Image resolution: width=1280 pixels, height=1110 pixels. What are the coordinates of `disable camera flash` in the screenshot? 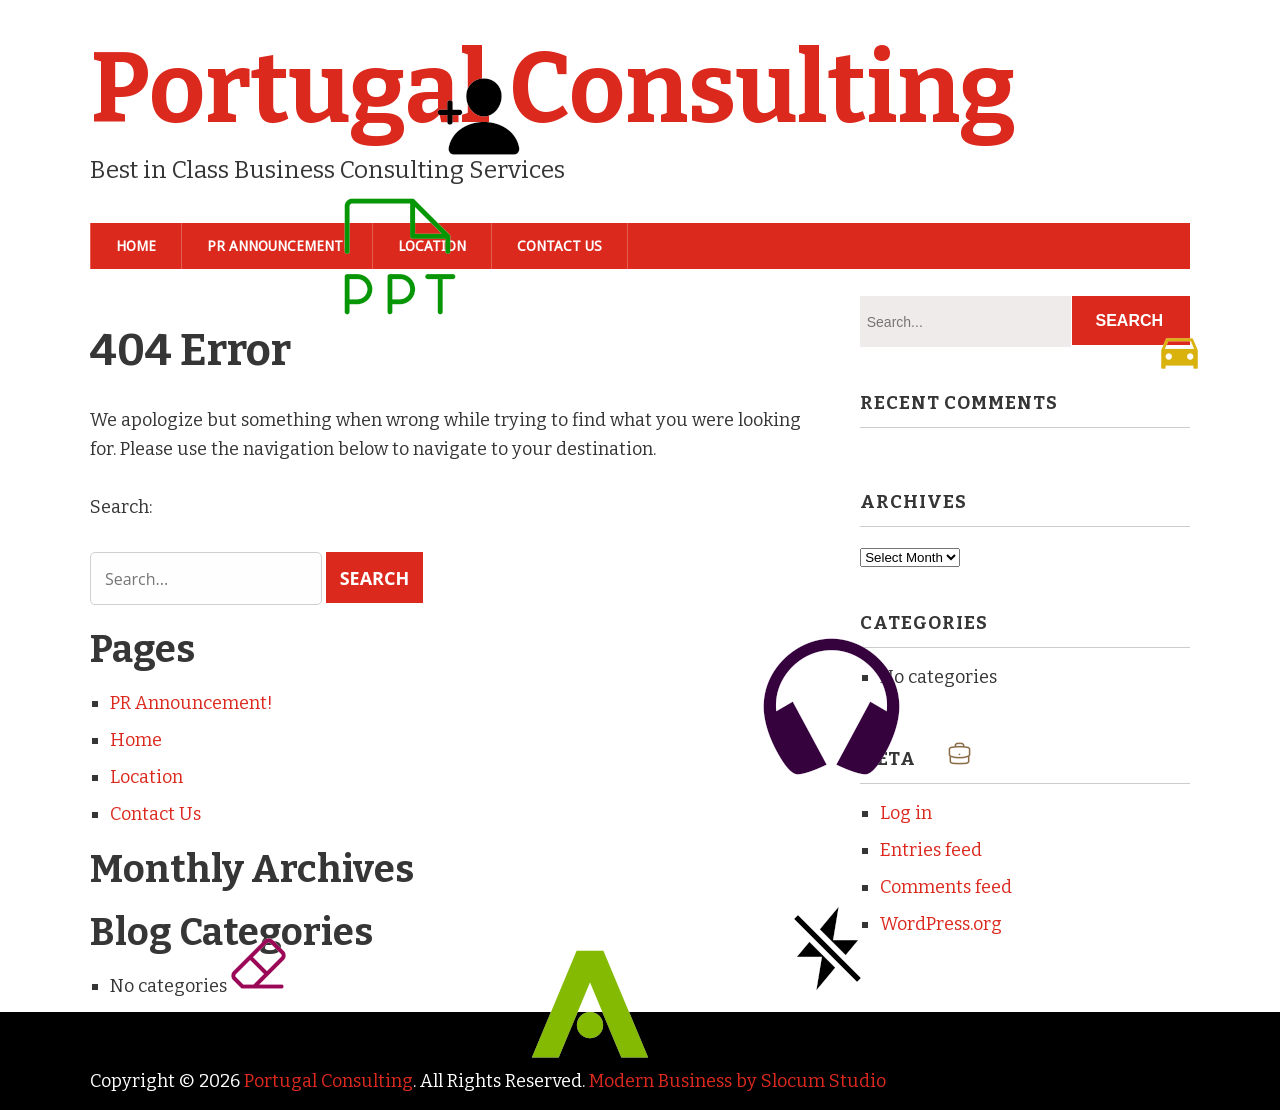 It's located at (827, 948).